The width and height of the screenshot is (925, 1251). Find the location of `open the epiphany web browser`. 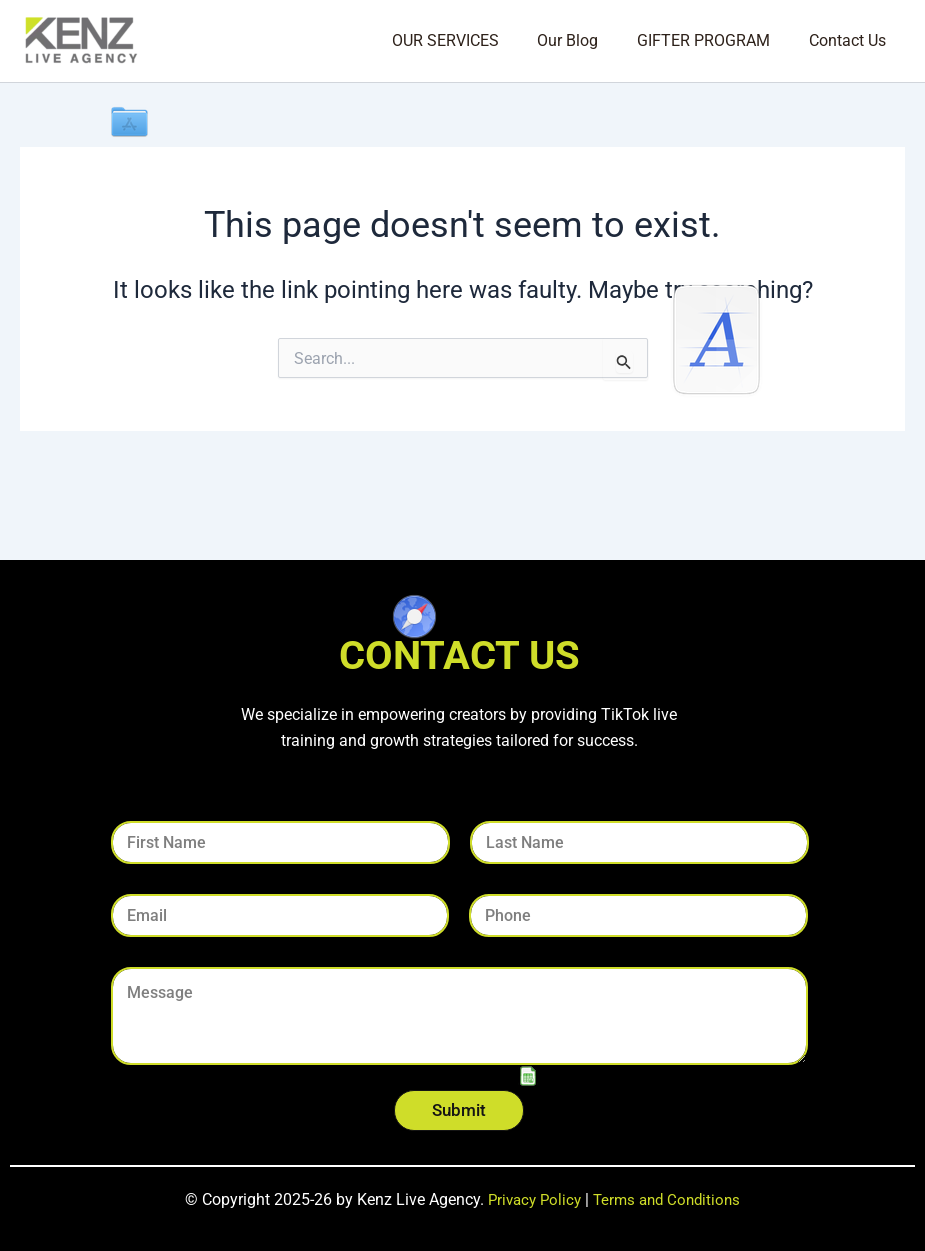

open the epiphany web browser is located at coordinates (414, 616).